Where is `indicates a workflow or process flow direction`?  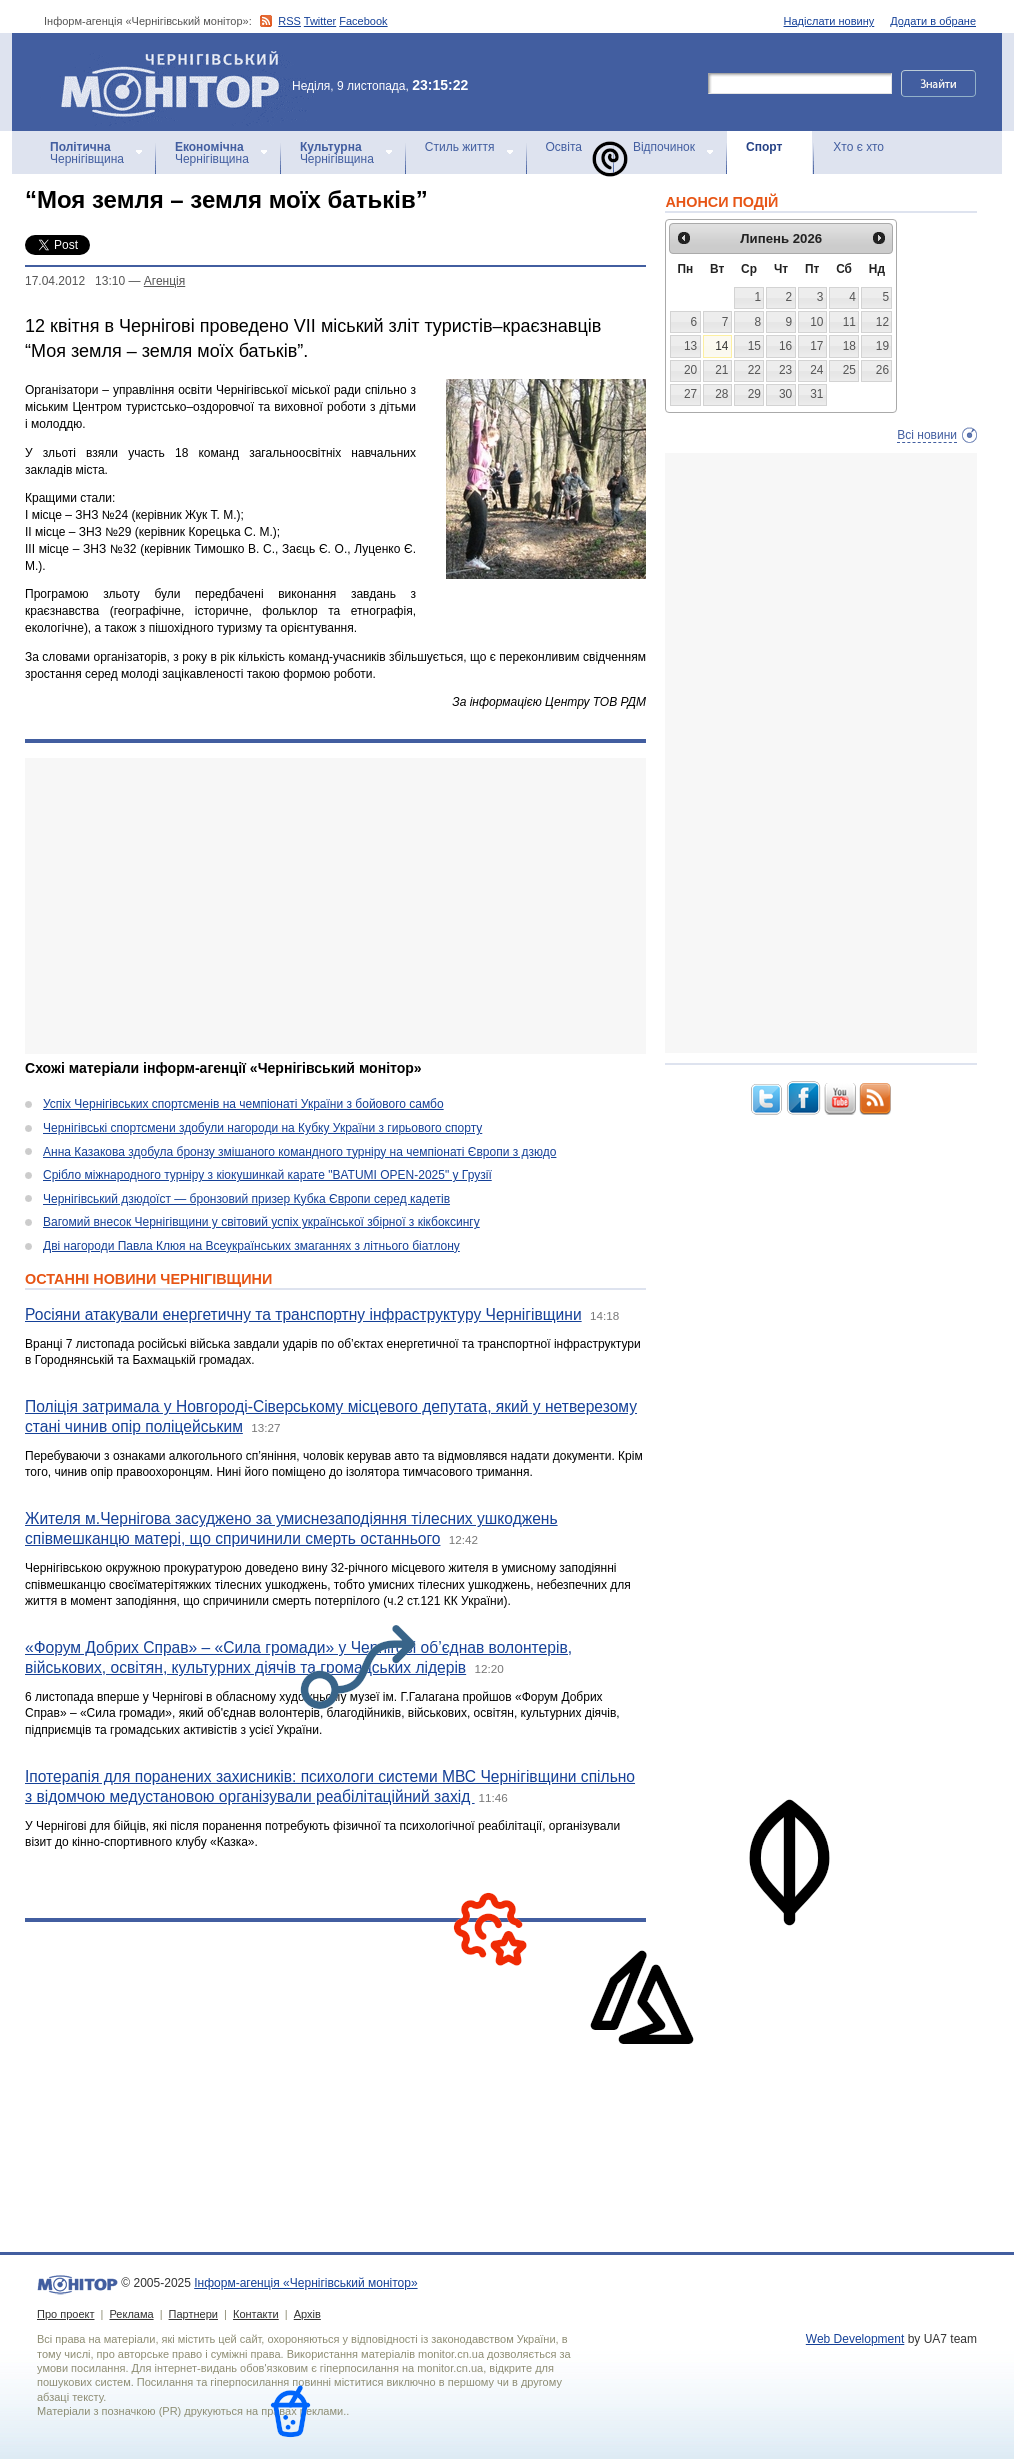
indicates a workflow or process flow direction is located at coordinates (358, 1667).